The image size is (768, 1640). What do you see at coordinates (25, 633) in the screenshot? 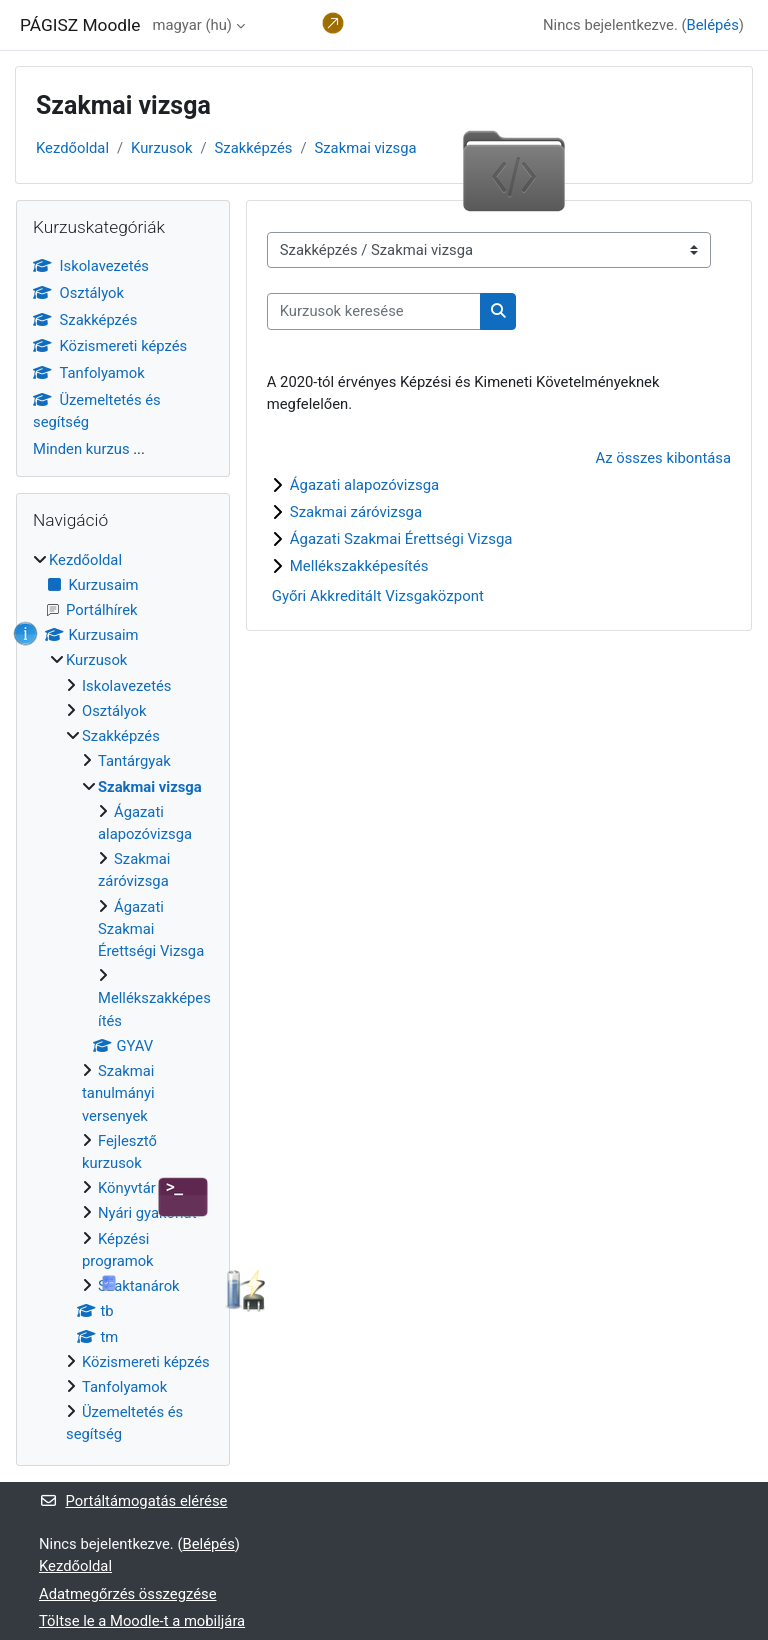
I see `access help or about information` at bounding box center [25, 633].